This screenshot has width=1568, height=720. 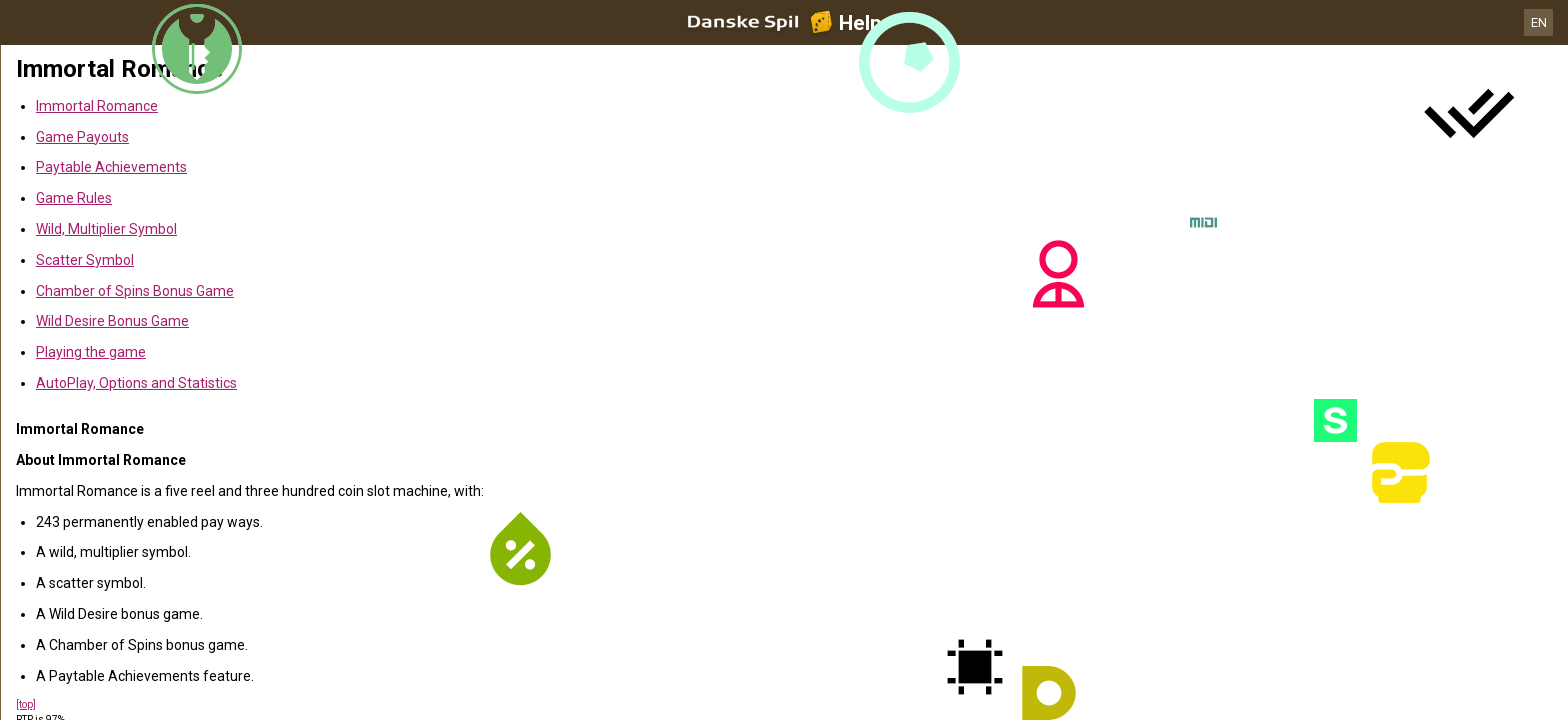 I want to click on access boxing or combat sports content, so click(x=1399, y=472).